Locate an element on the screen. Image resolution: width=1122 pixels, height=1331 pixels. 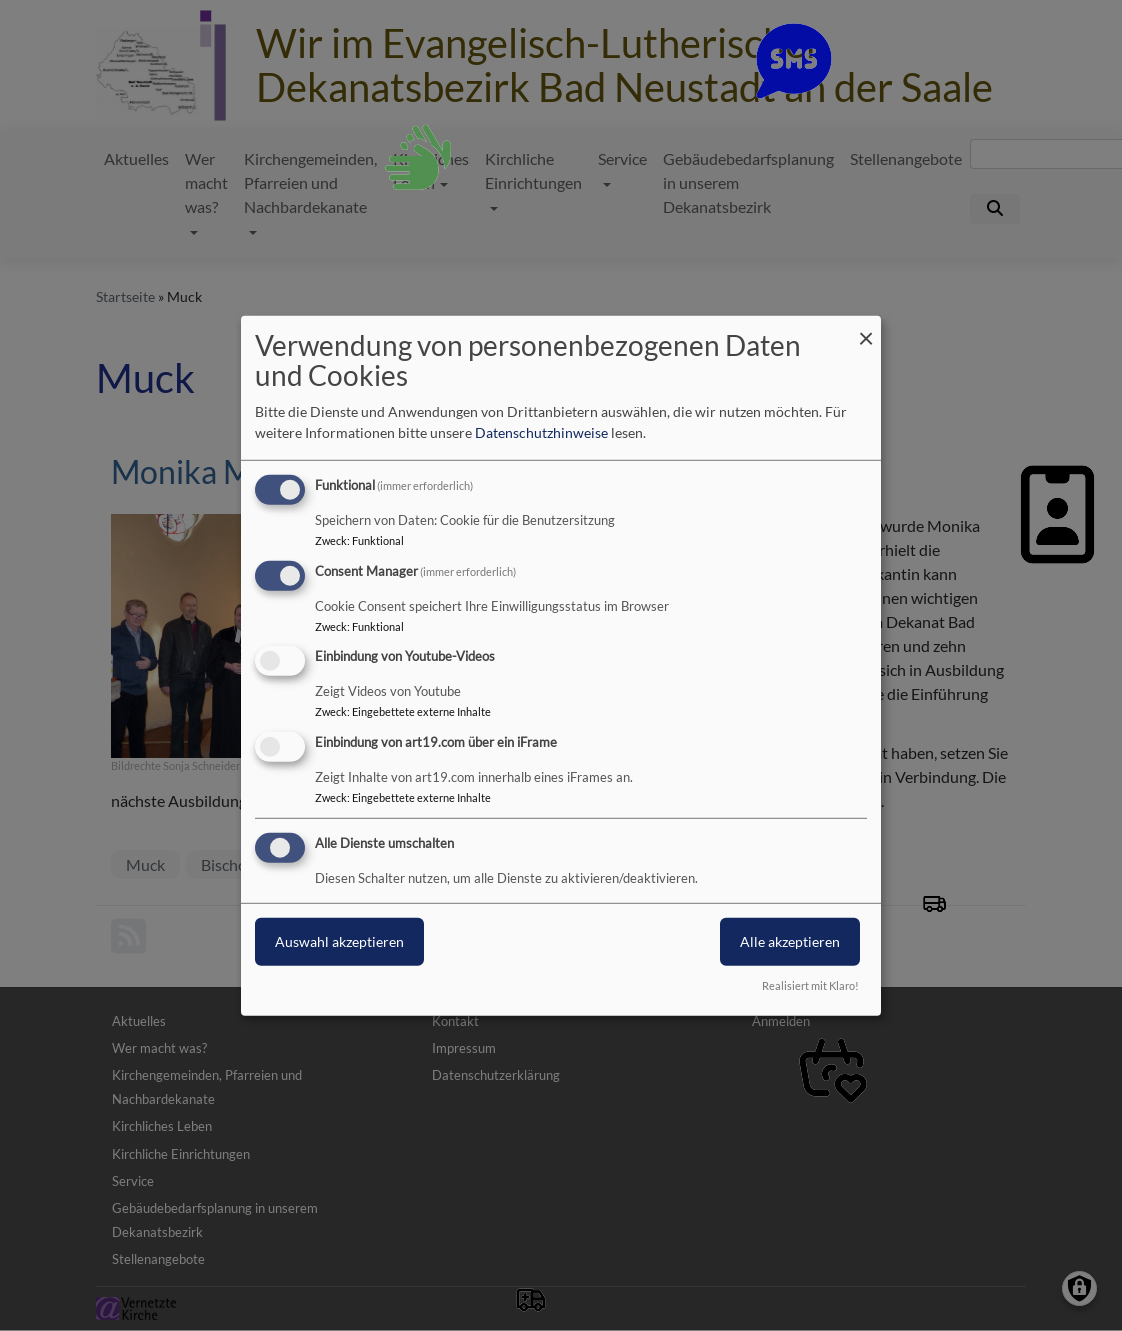
track your delivery status is located at coordinates (934, 903).